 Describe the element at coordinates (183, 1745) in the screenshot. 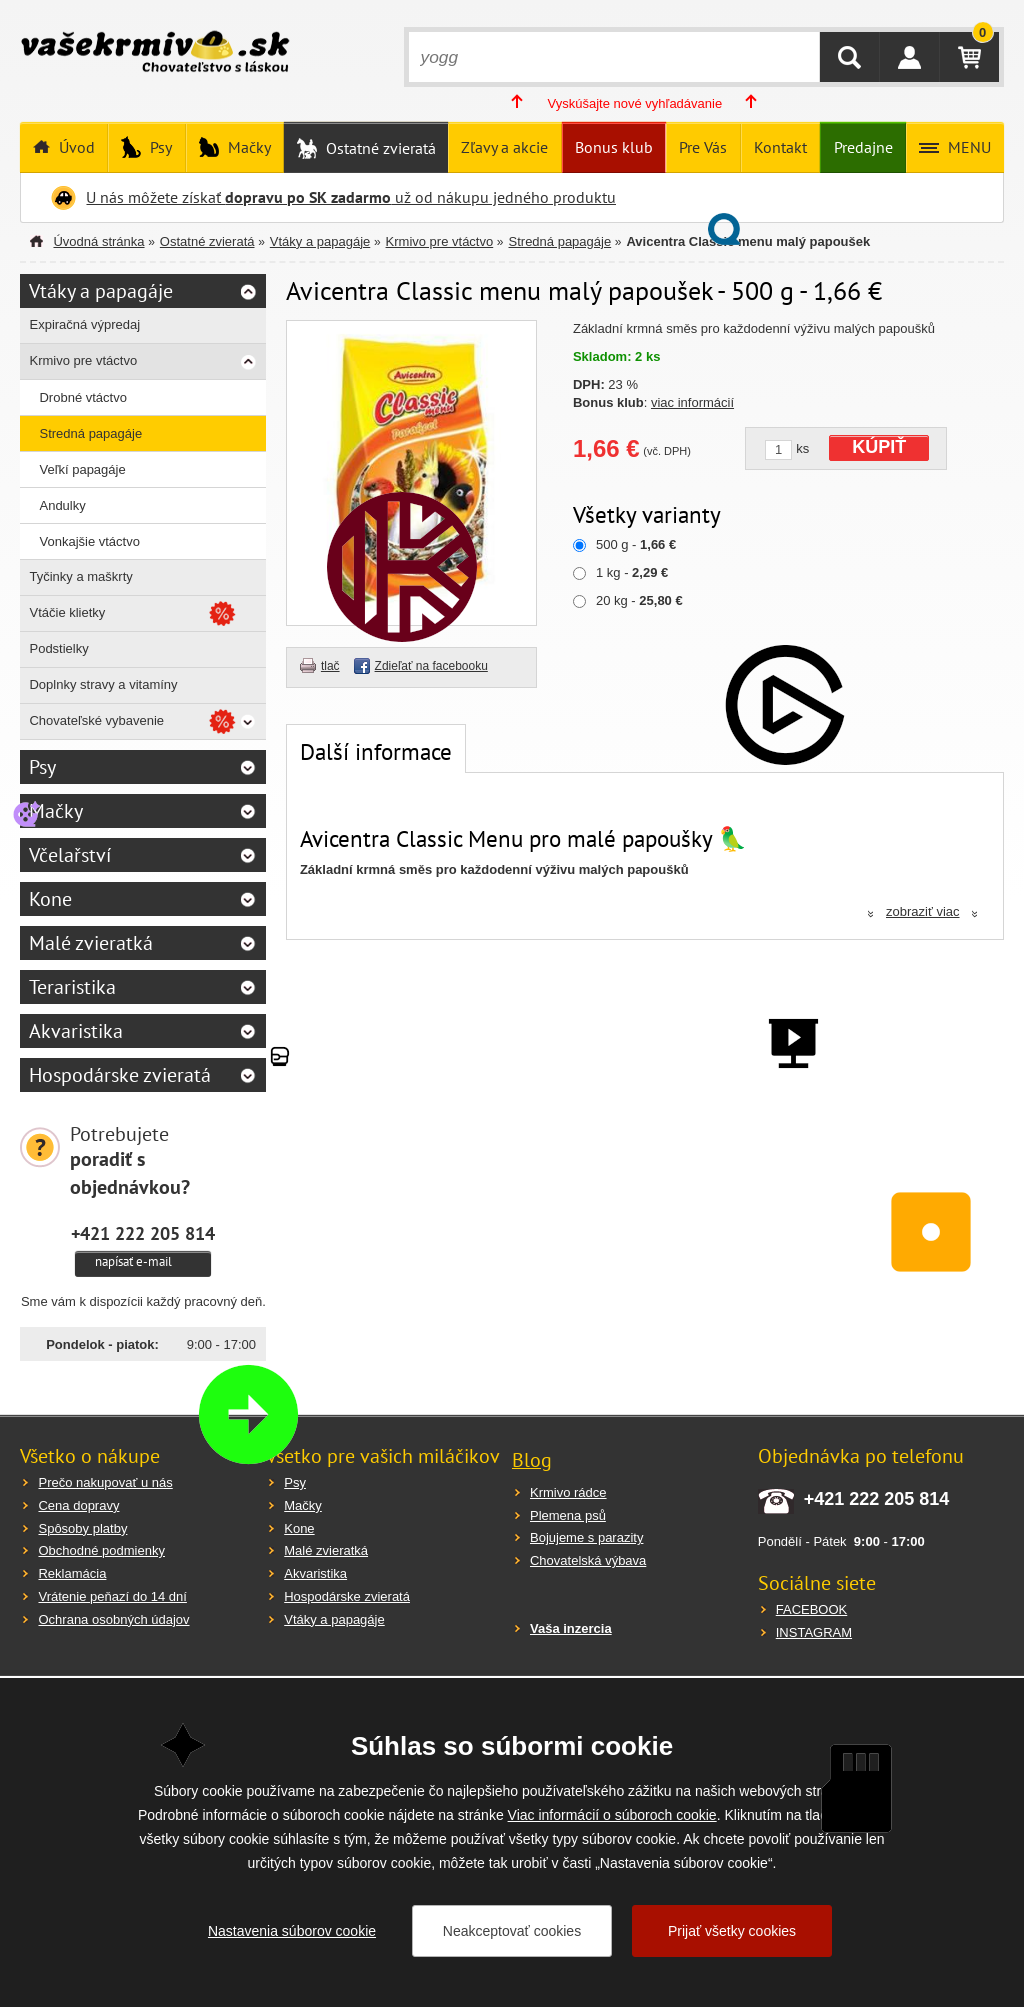

I see `indicates sunny or clear weather conditions` at that location.